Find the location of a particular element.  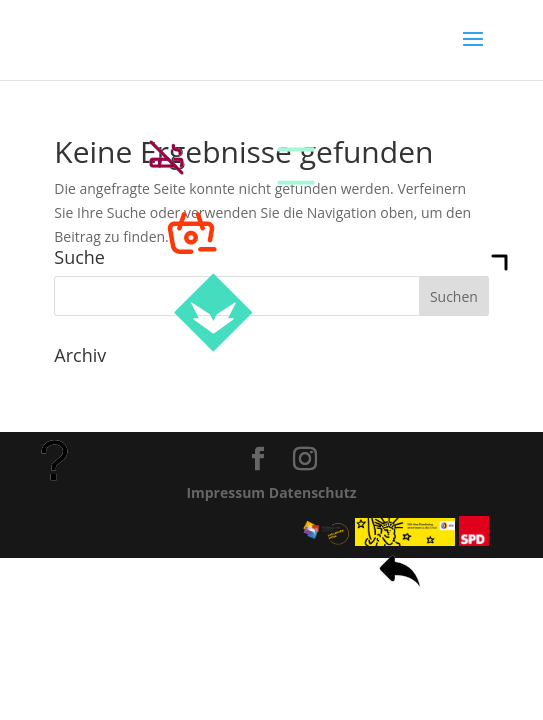

indicates a no smoking zone is located at coordinates (166, 157).